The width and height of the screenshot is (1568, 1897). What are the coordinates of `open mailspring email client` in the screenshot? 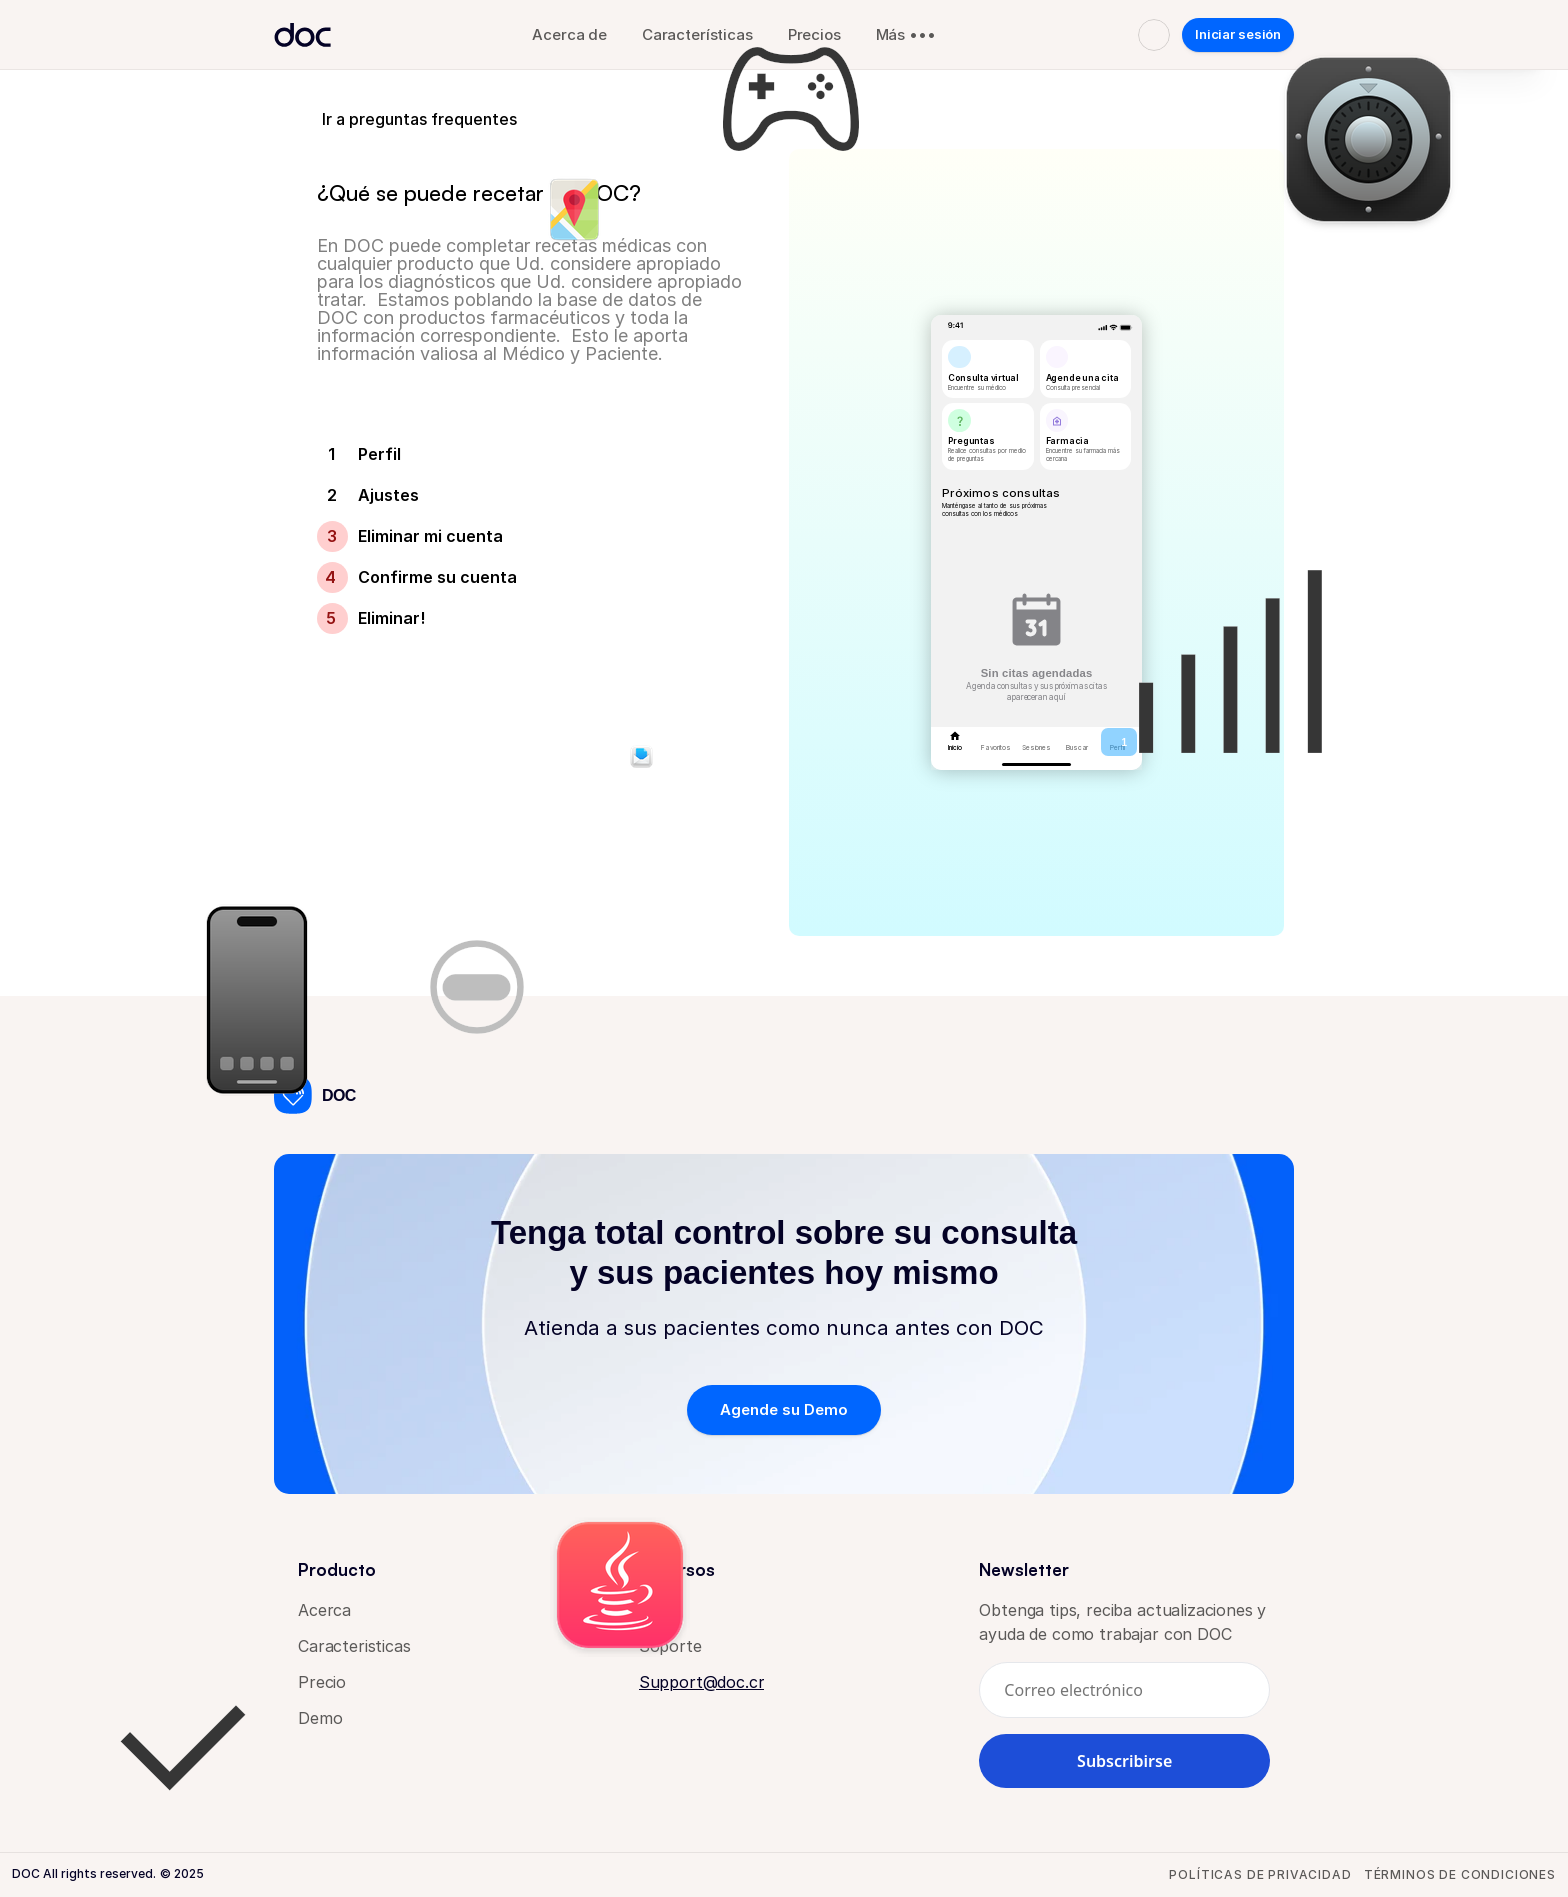 It's located at (641, 756).